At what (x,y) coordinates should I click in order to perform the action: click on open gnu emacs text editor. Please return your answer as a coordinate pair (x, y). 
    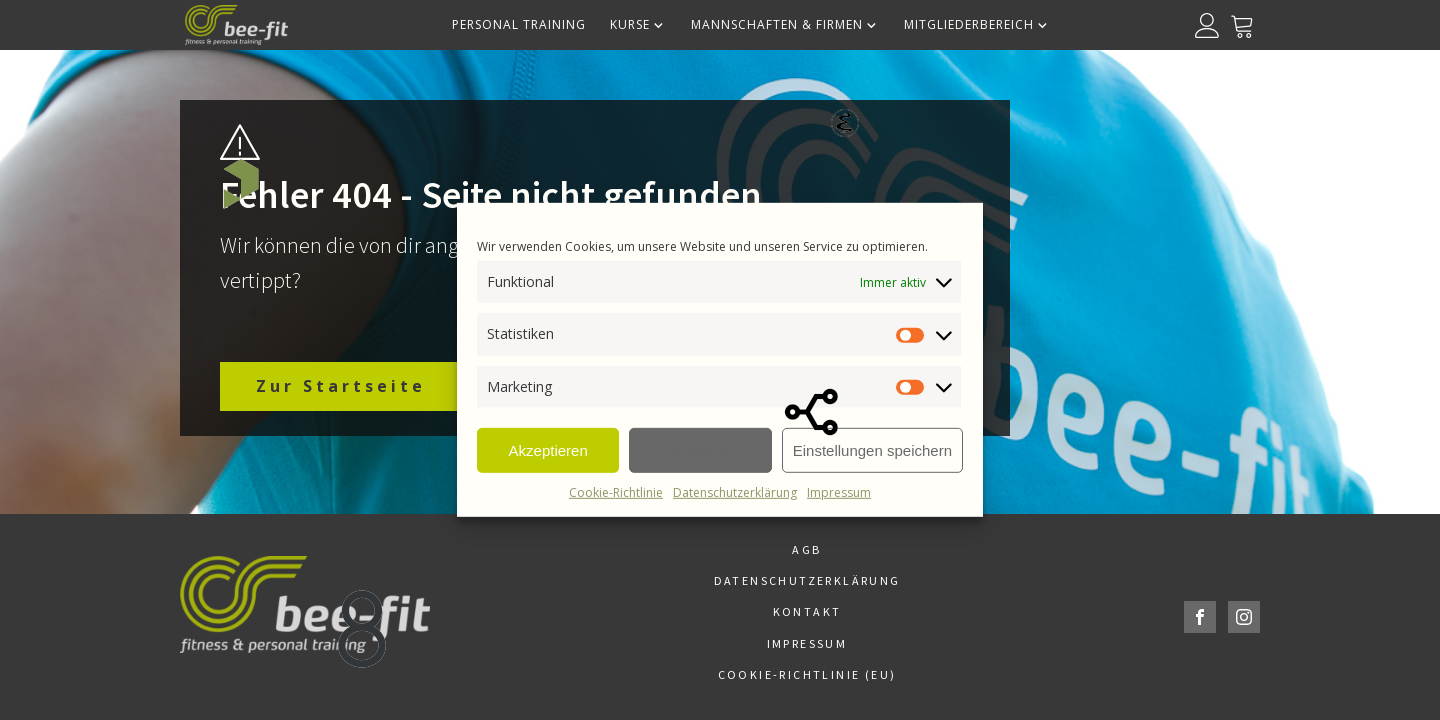
    Looking at the image, I should click on (845, 123).